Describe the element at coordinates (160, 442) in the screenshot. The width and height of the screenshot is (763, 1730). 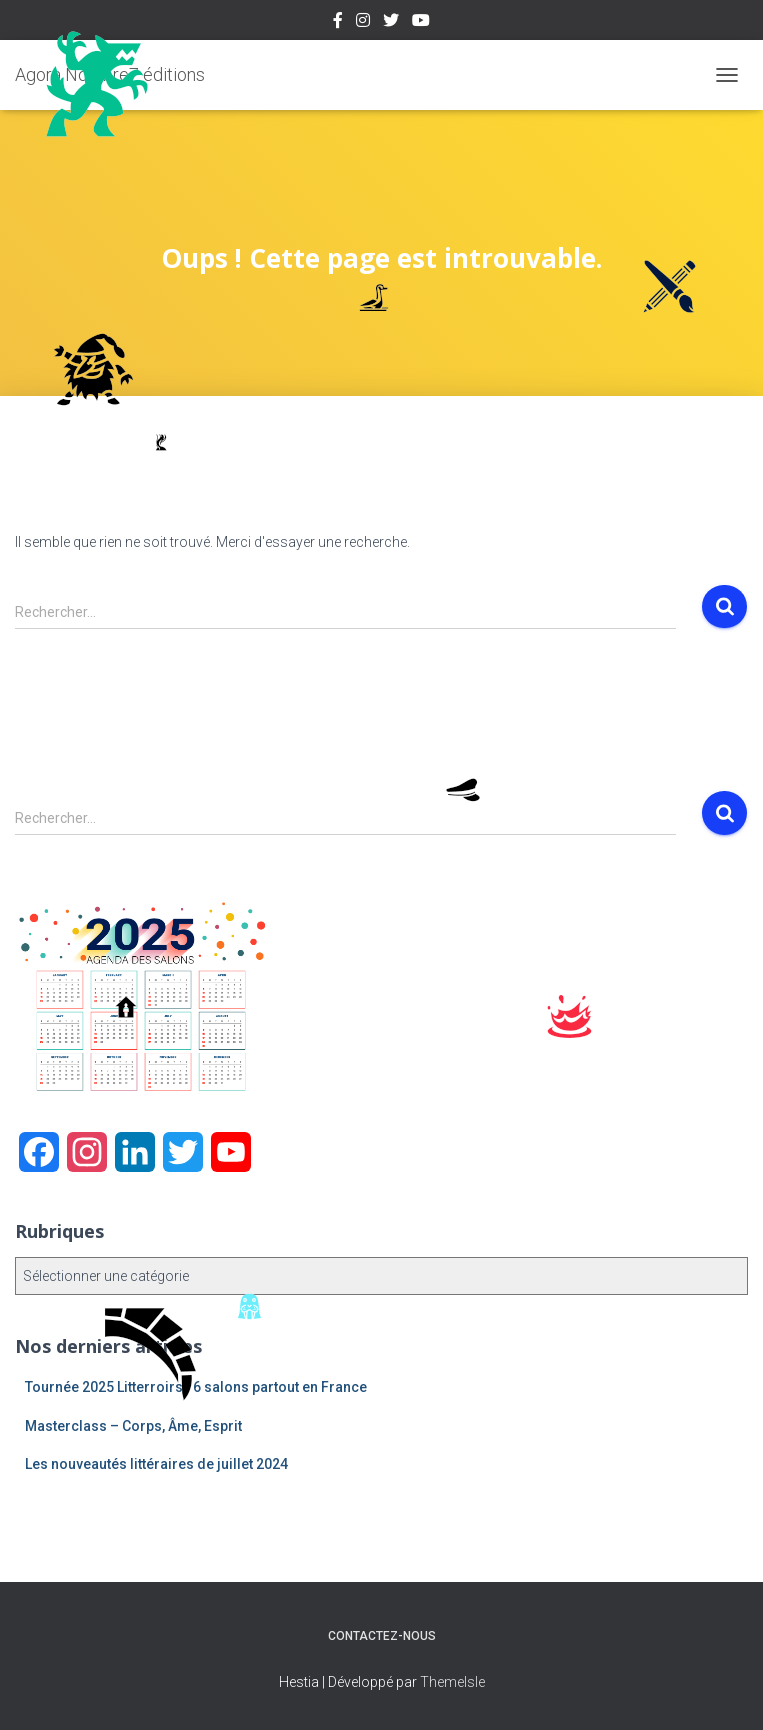
I see `indicates a magic or mystical item in inventory` at that location.